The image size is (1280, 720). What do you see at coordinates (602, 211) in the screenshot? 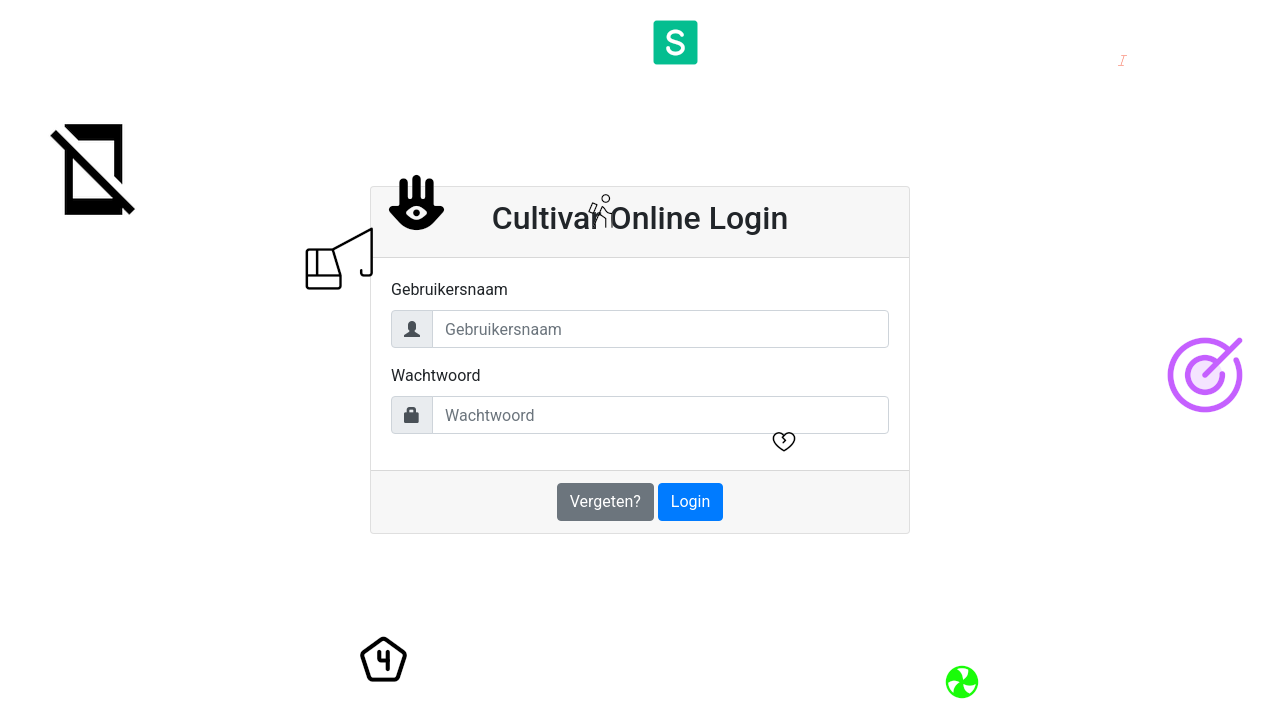
I see `access hiking trails or outdoor activities` at bounding box center [602, 211].